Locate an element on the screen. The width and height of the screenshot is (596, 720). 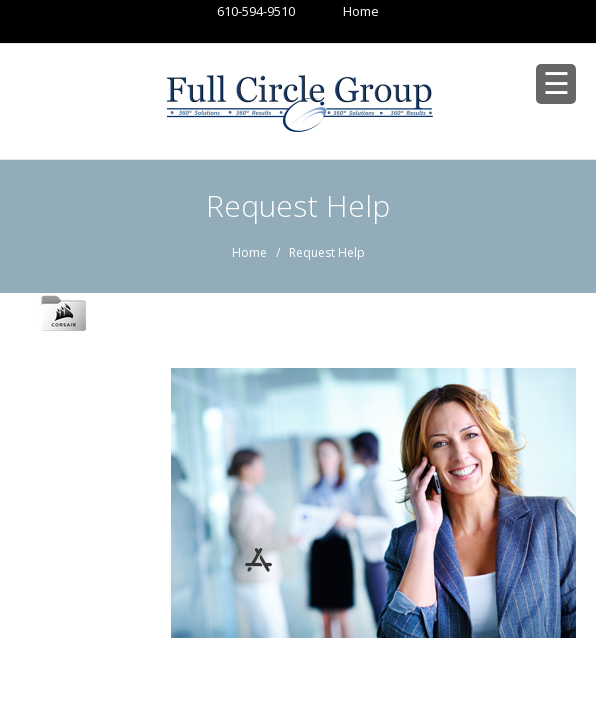
folder containing corsair software or drivers is located at coordinates (63, 314).